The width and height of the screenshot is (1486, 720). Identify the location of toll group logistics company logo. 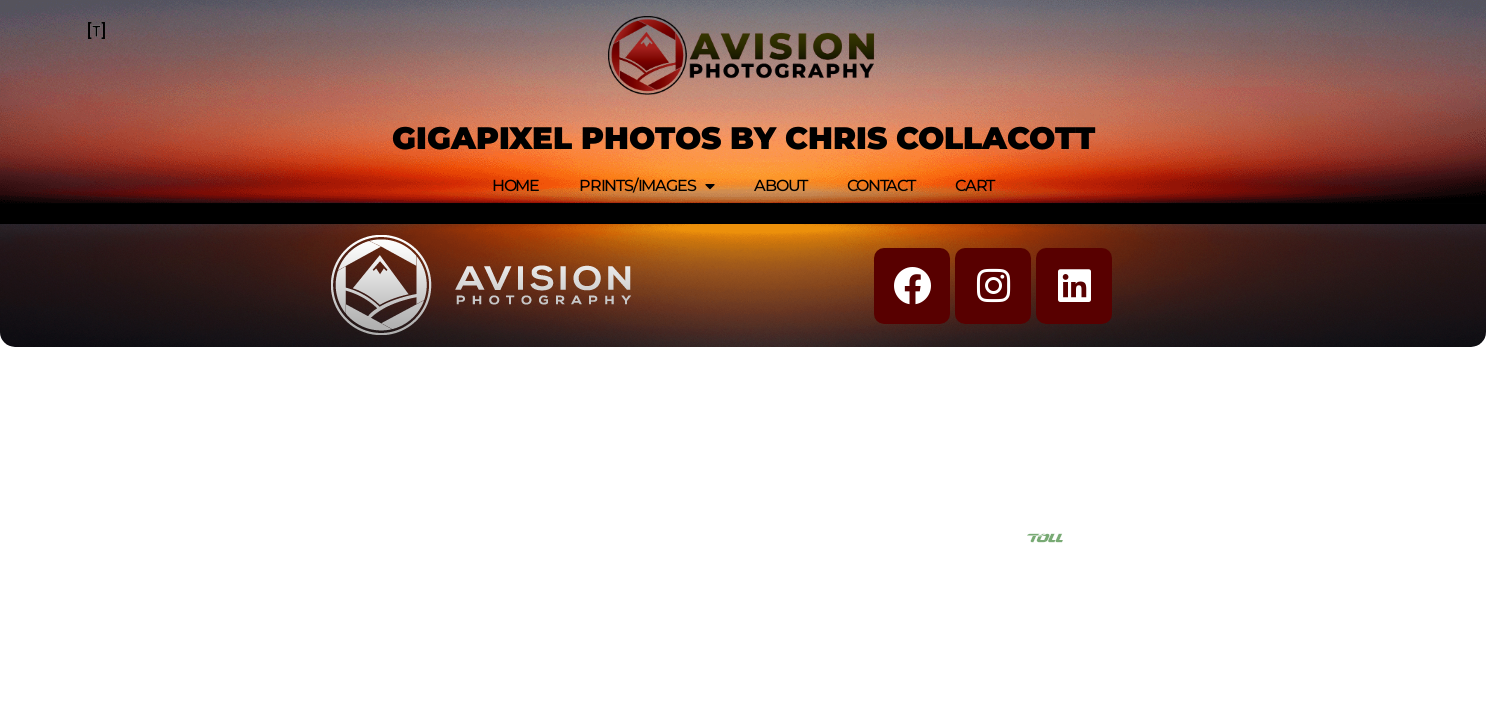
(1045, 538).